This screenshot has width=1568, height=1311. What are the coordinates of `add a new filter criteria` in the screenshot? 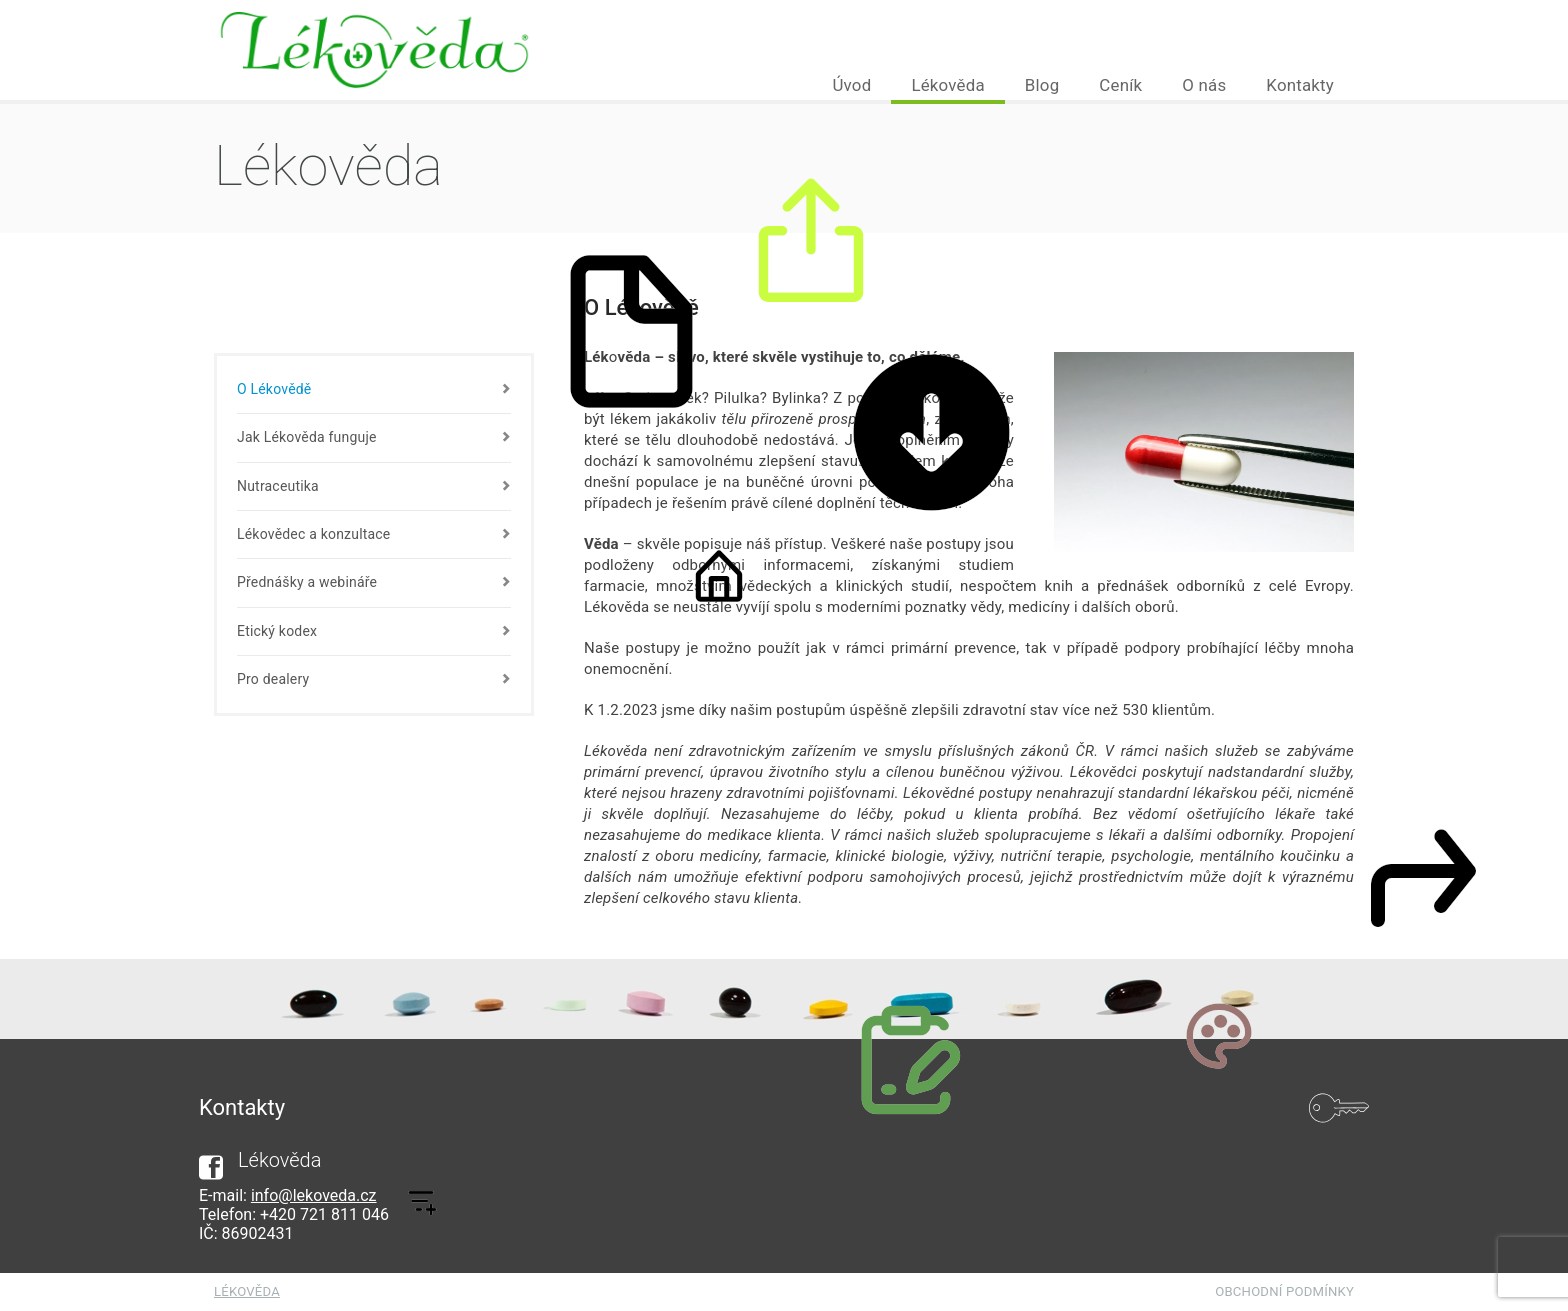 It's located at (421, 1201).